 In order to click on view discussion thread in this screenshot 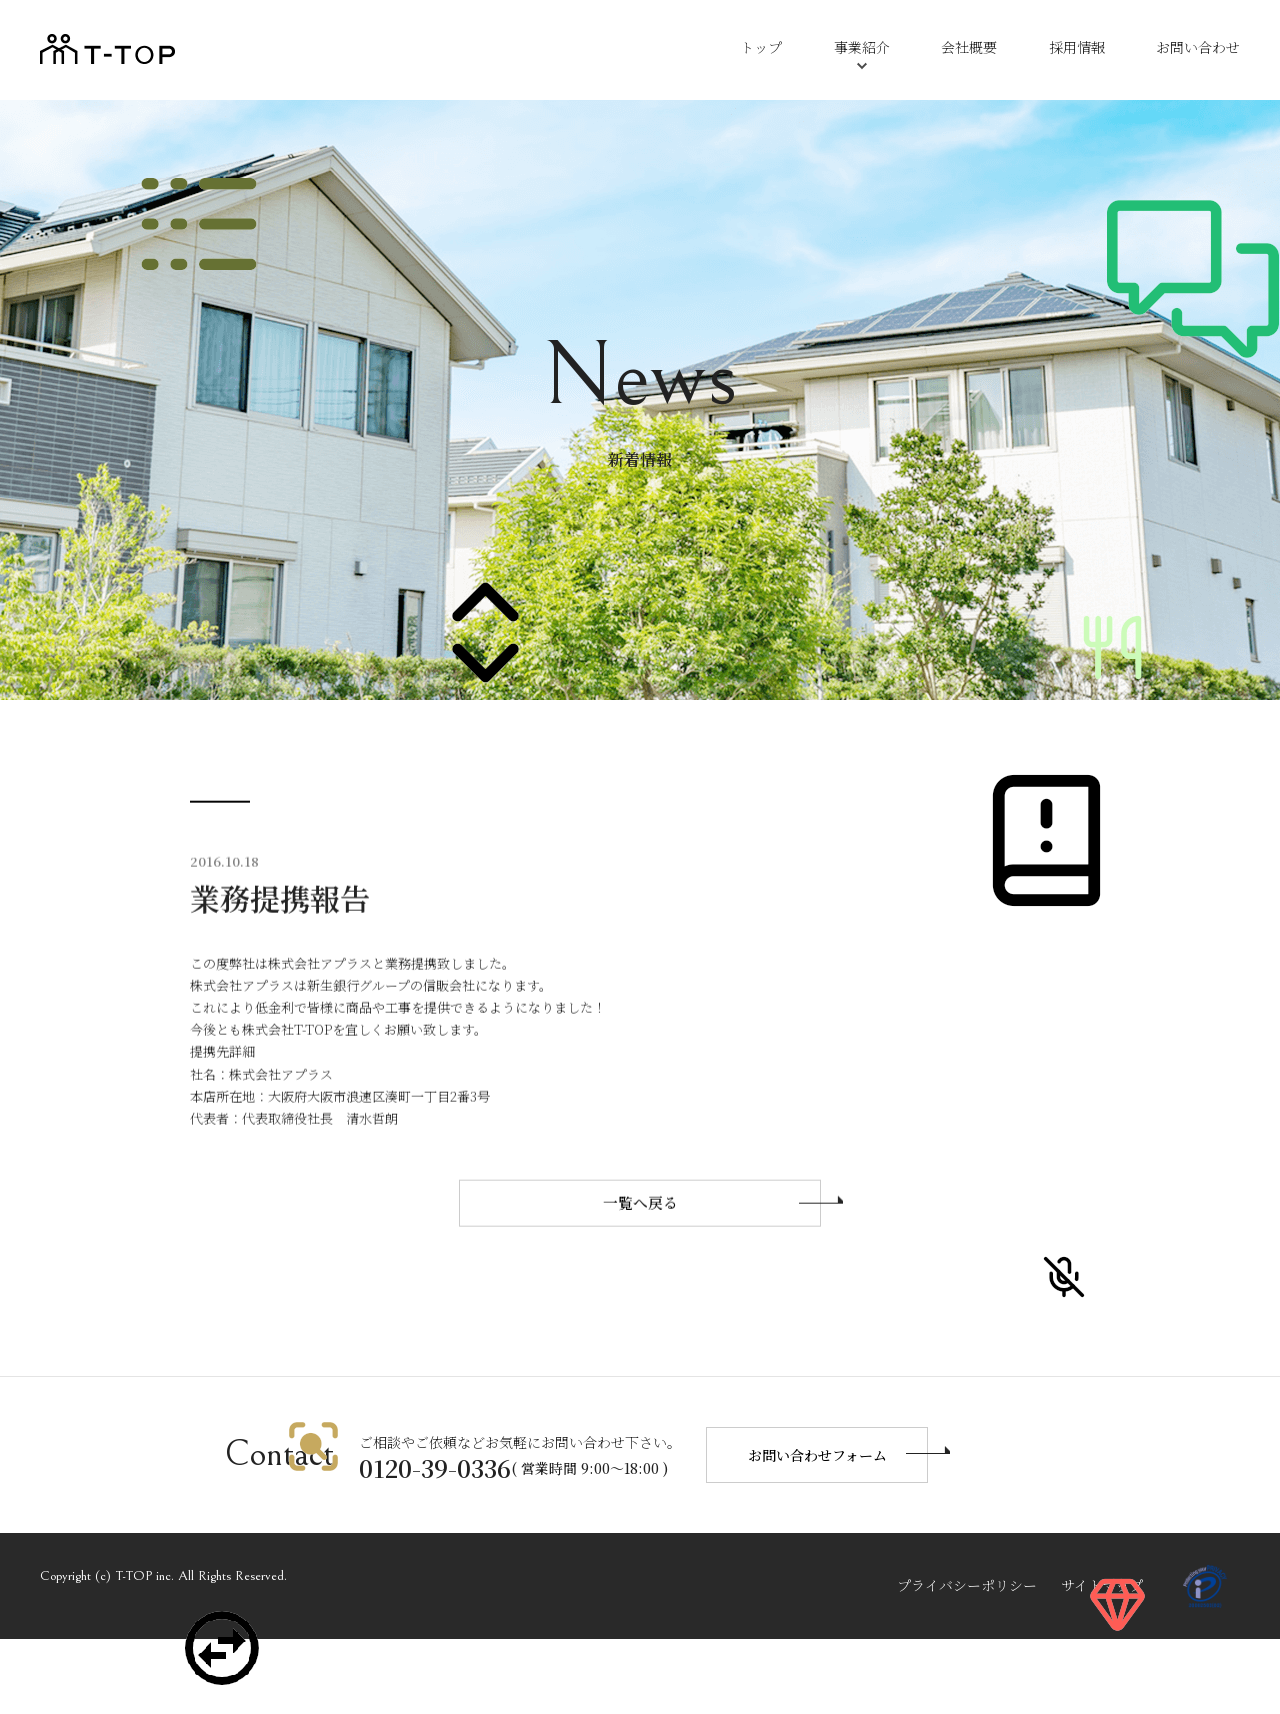, I will do `click(1193, 279)`.